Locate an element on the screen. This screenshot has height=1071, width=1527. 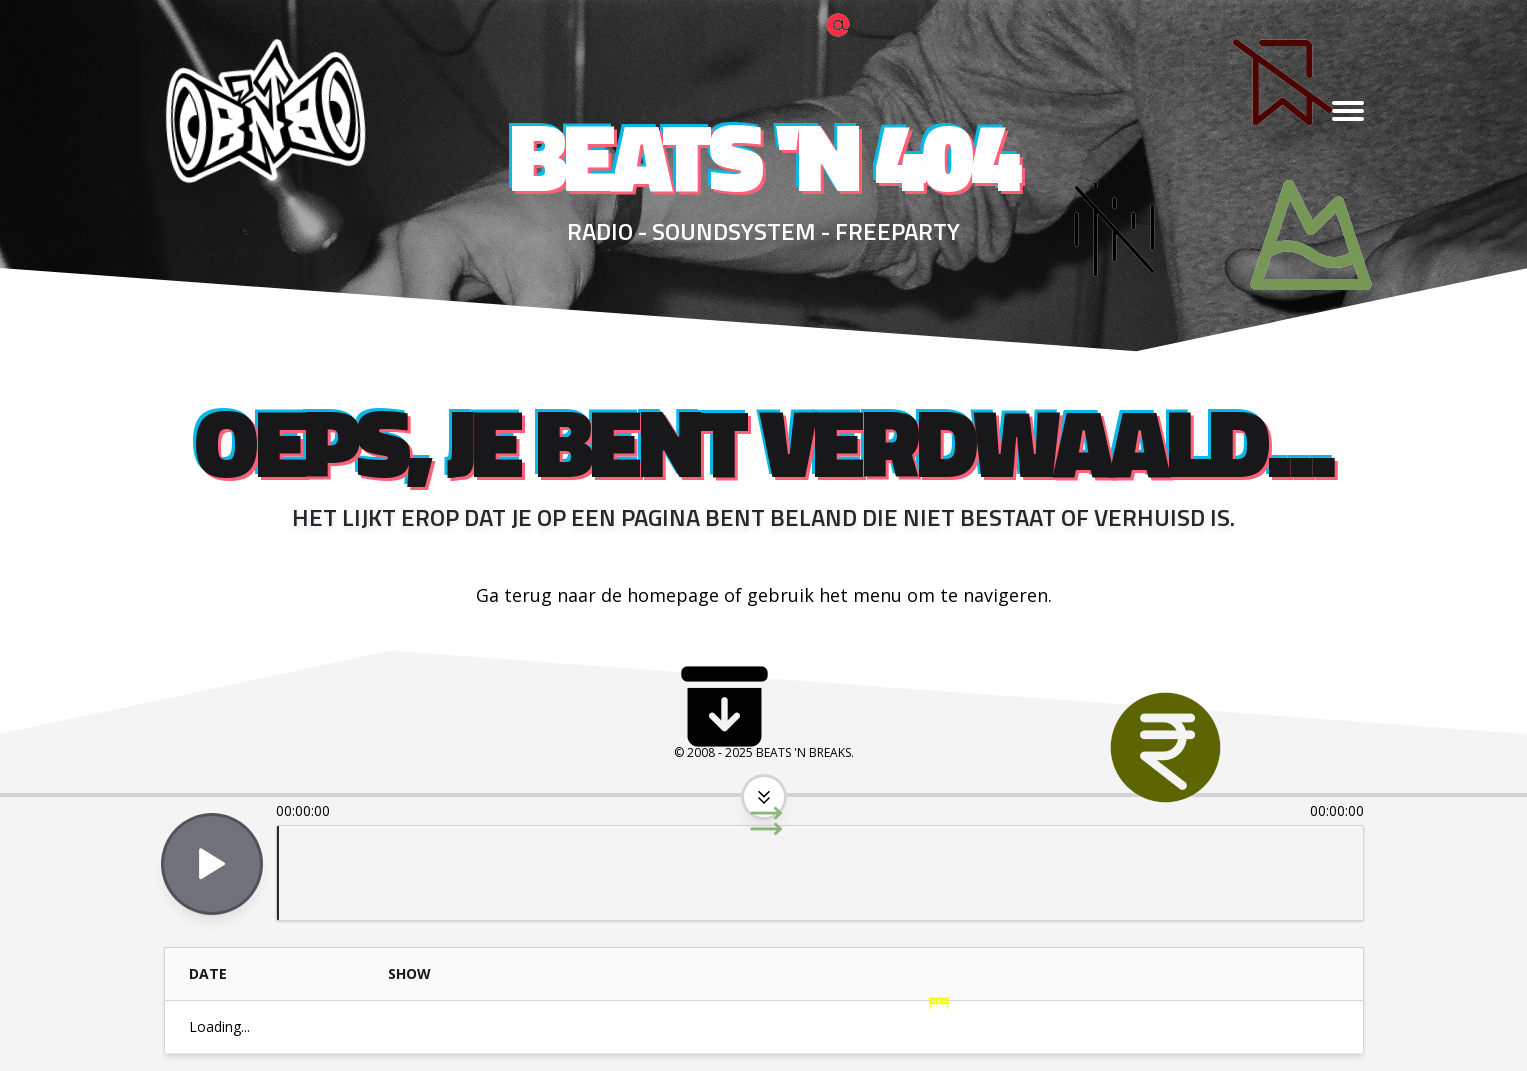
move items to the right is located at coordinates (766, 821).